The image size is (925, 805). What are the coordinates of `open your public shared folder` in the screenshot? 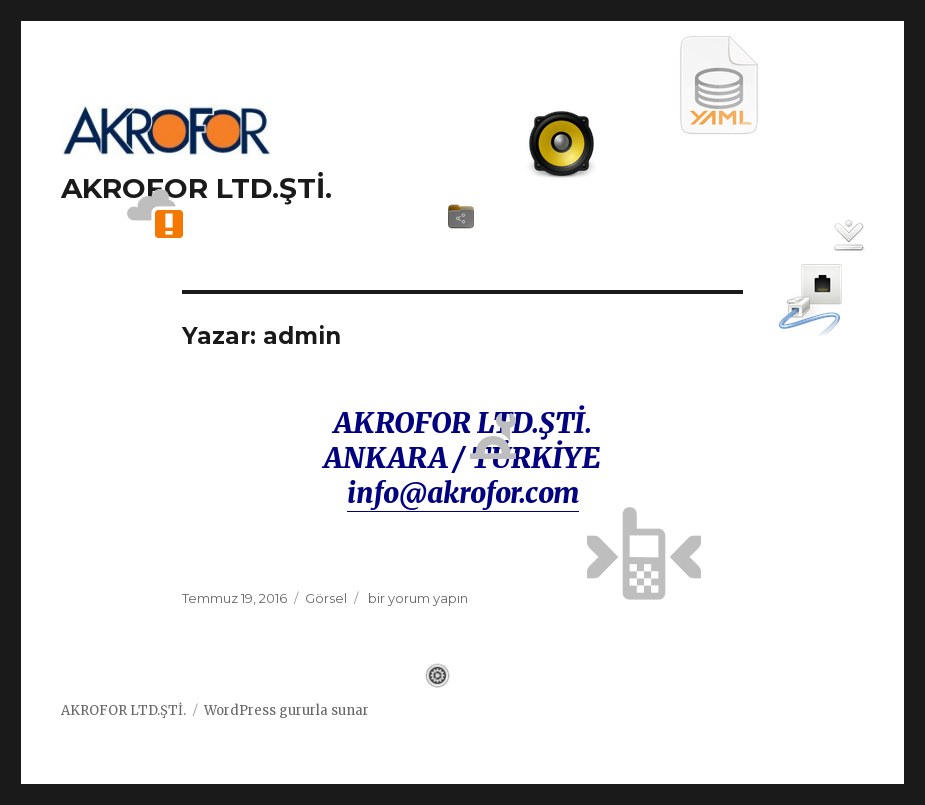 It's located at (461, 216).